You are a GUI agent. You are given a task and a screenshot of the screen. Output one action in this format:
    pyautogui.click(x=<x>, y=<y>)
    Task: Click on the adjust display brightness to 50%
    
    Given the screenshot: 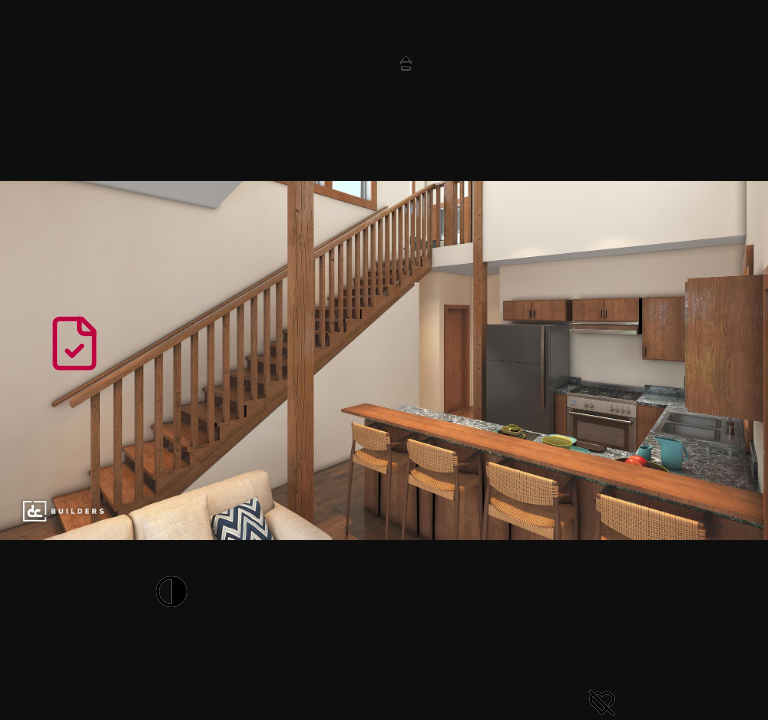 What is the action you would take?
    pyautogui.click(x=171, y=591)
    